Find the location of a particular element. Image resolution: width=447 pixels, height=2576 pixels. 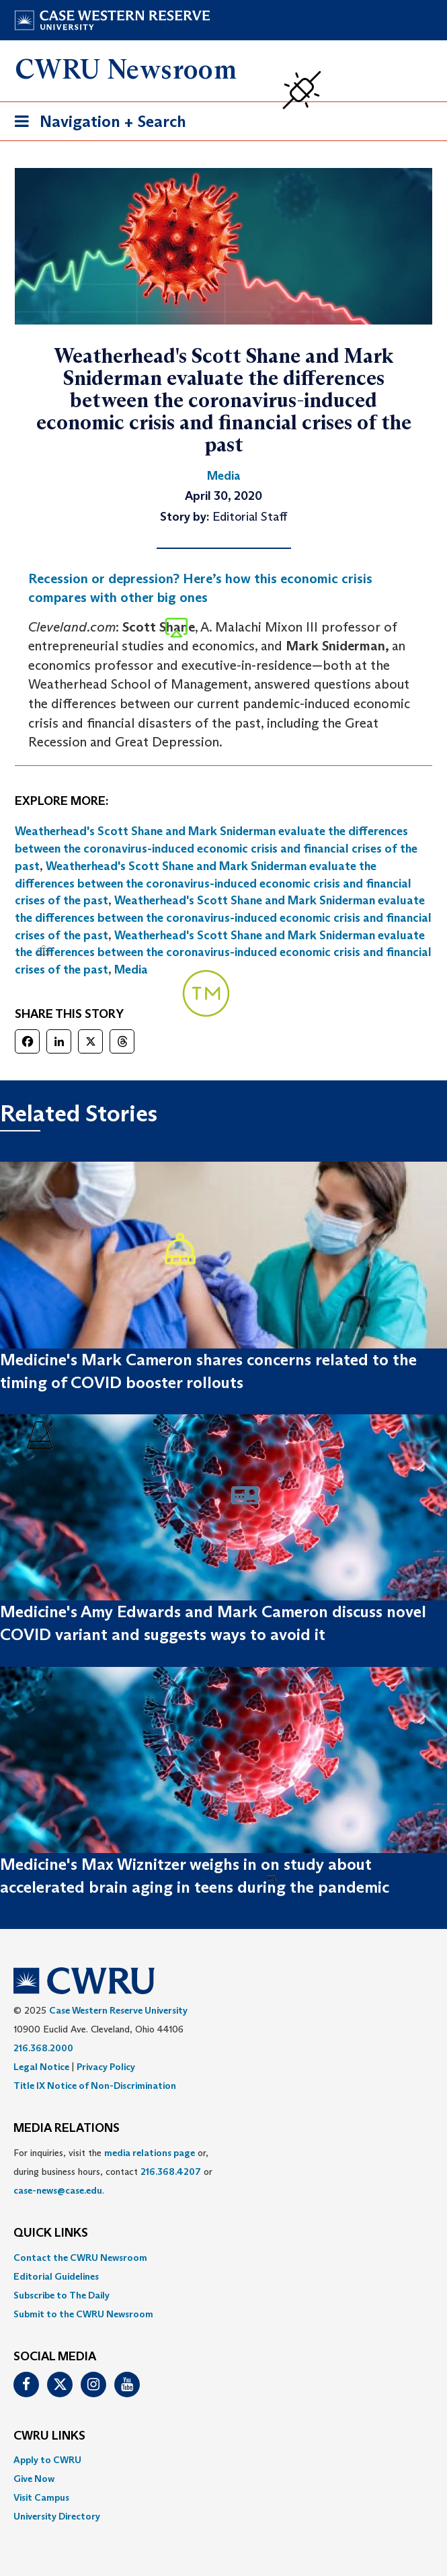

indicates trademarked content or branding is located at coordinates (206, 993).